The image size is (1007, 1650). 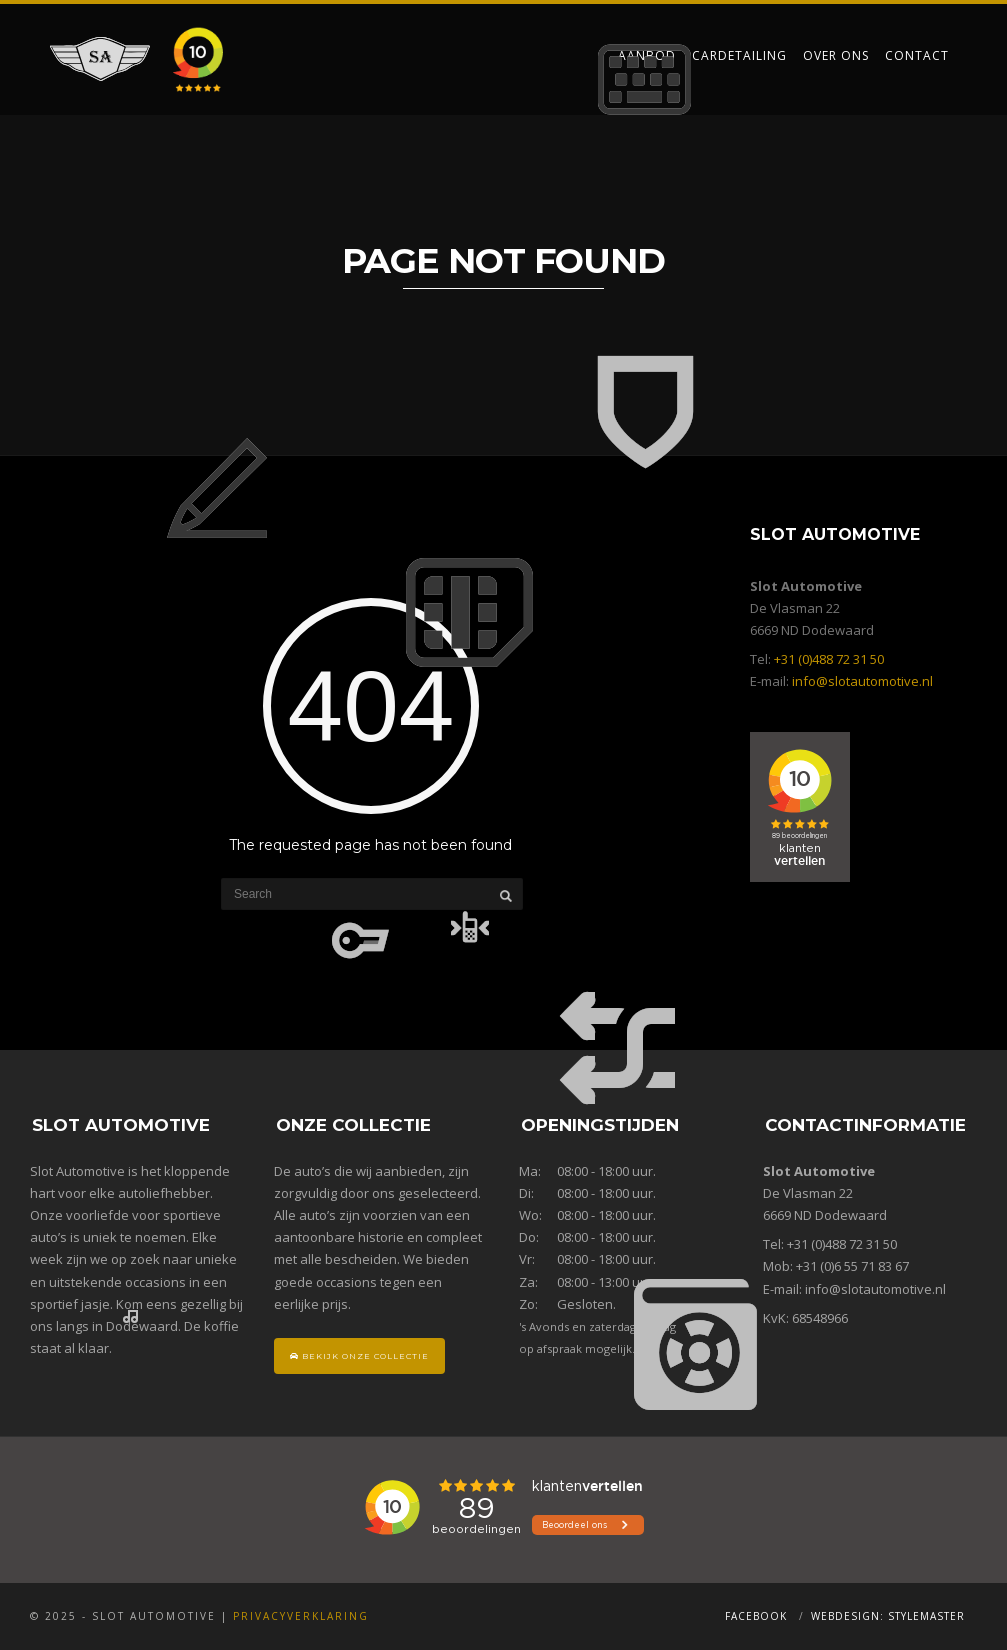 What do you see at coordinates (360, 940) in the screenshot?
I see `enter password to continue` at bounding box center [360, 940].